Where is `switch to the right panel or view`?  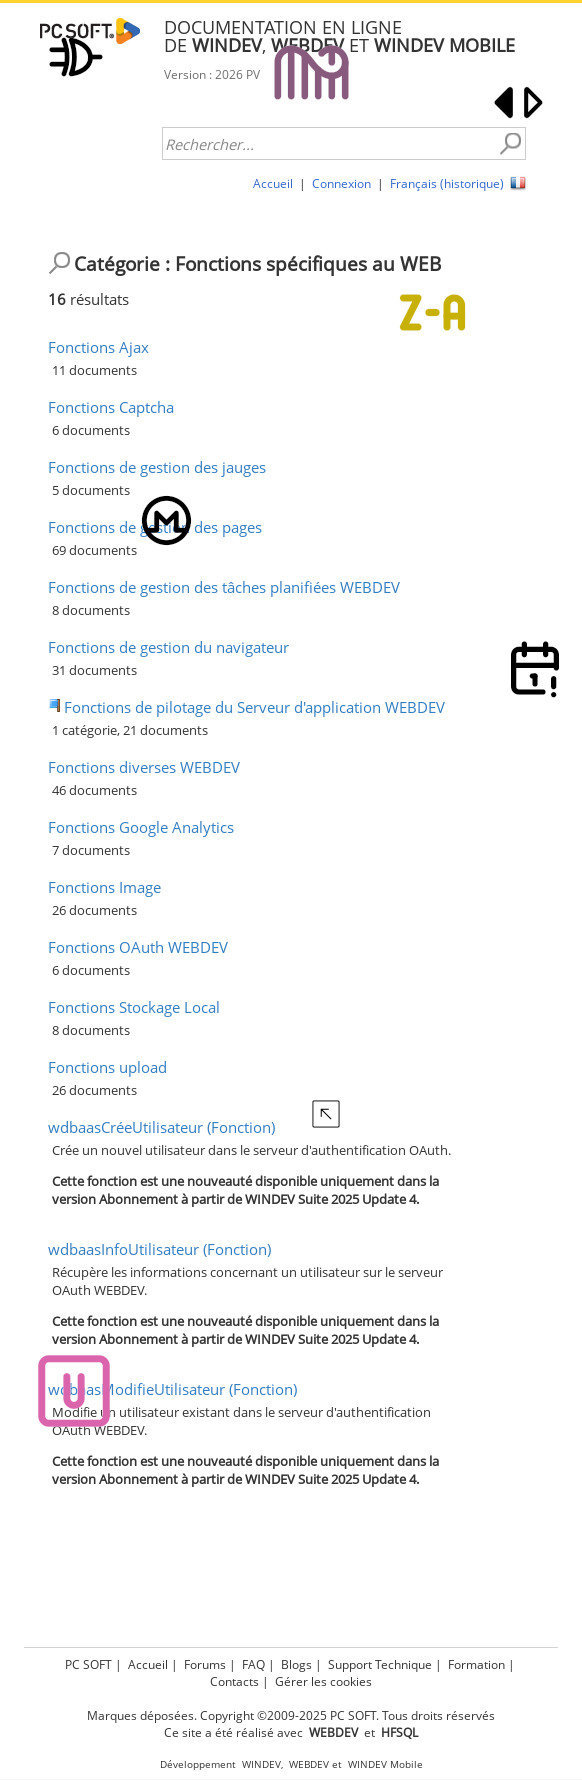 switch to the right panel or view is located at coordinates (518, 102).